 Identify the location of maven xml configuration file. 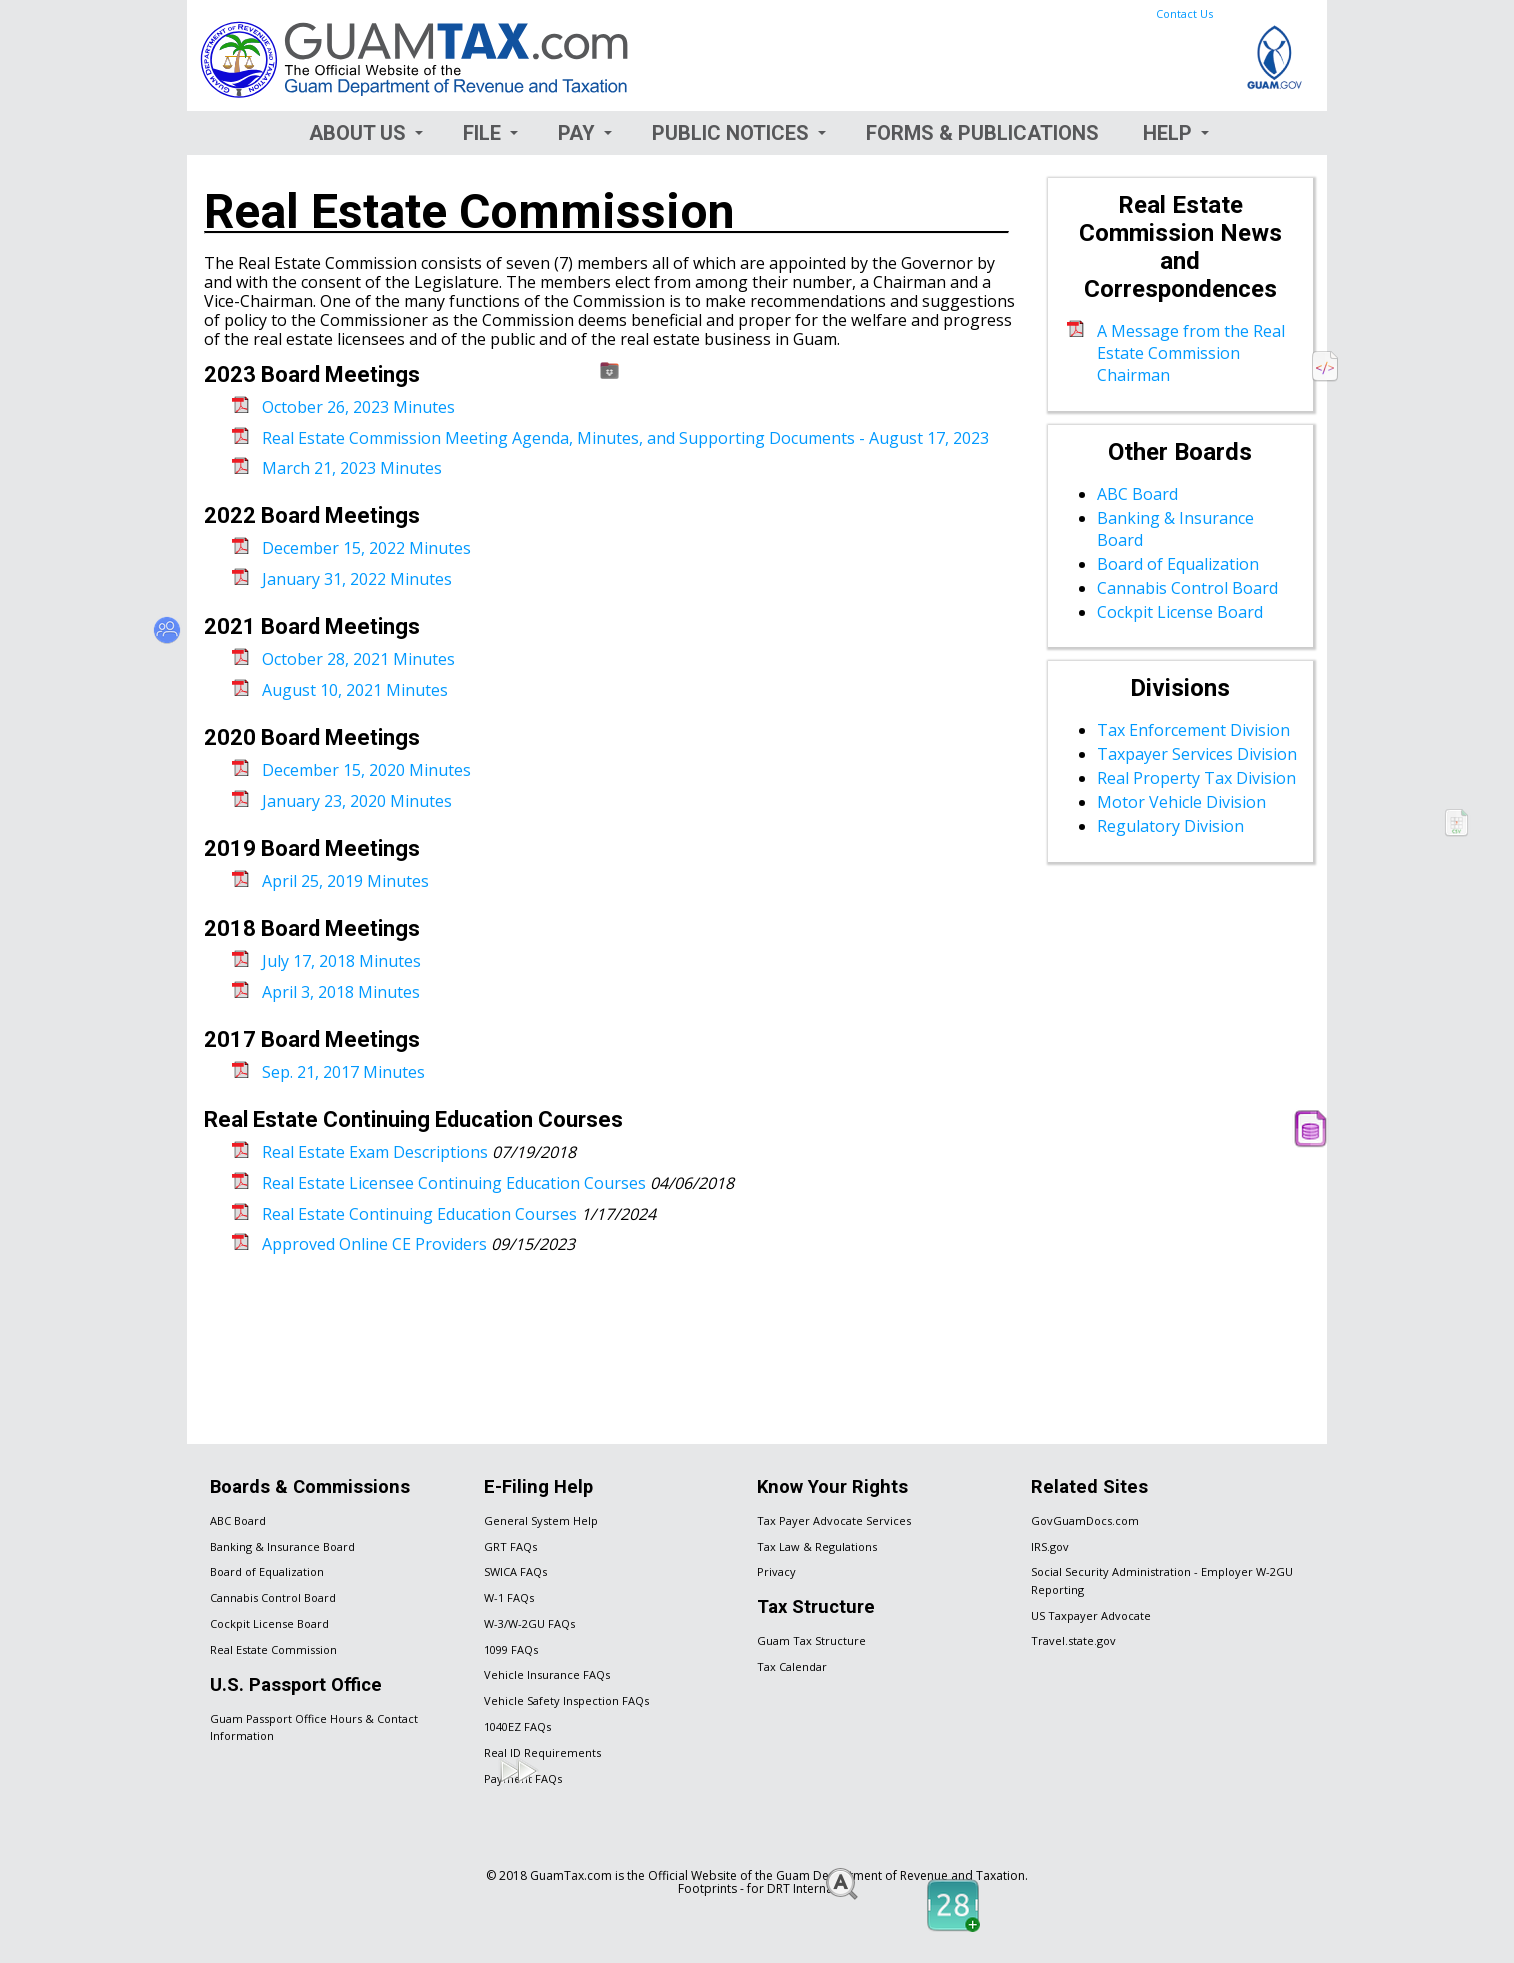
(1325, 366).